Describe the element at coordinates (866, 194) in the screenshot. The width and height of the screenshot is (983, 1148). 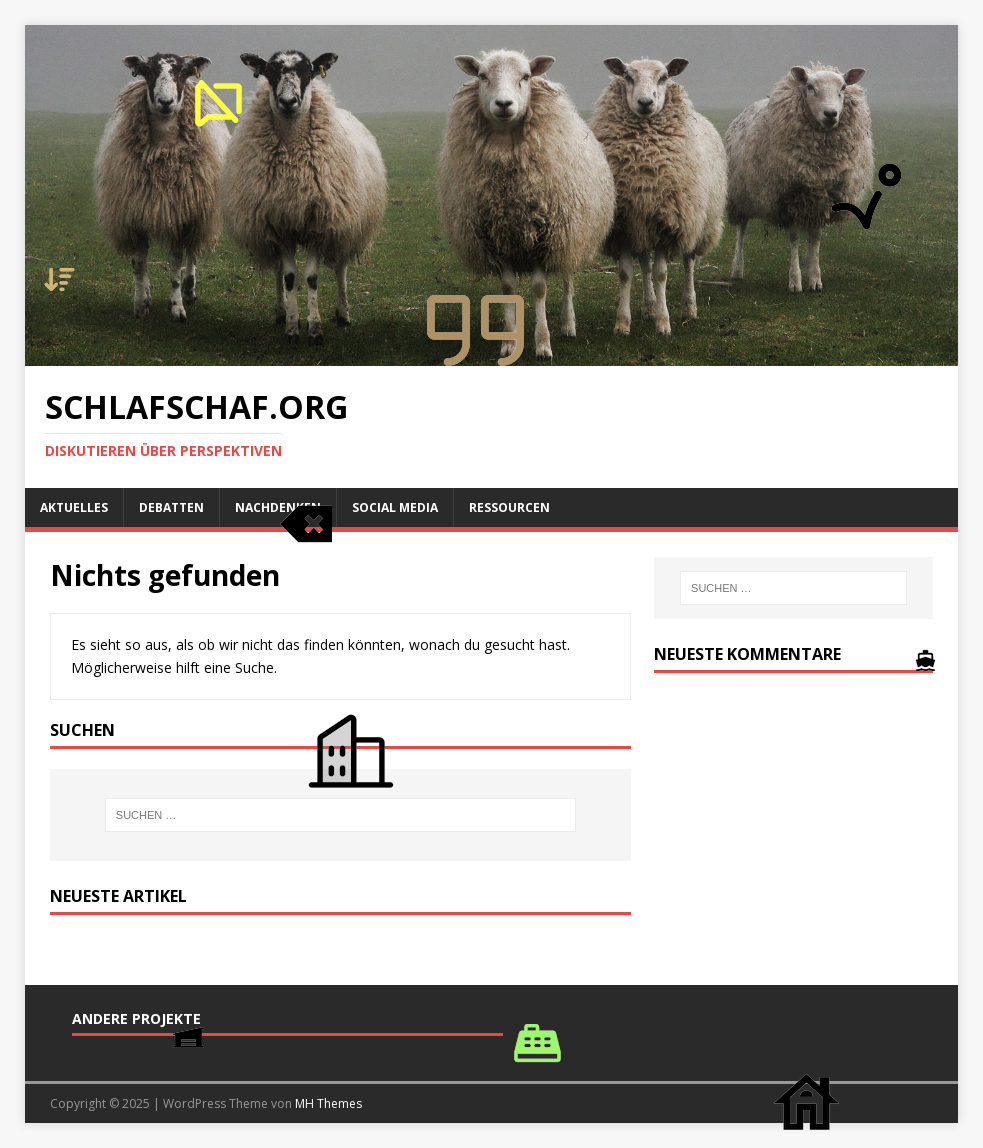
I see `bounce or redirect content to the right` at that location.